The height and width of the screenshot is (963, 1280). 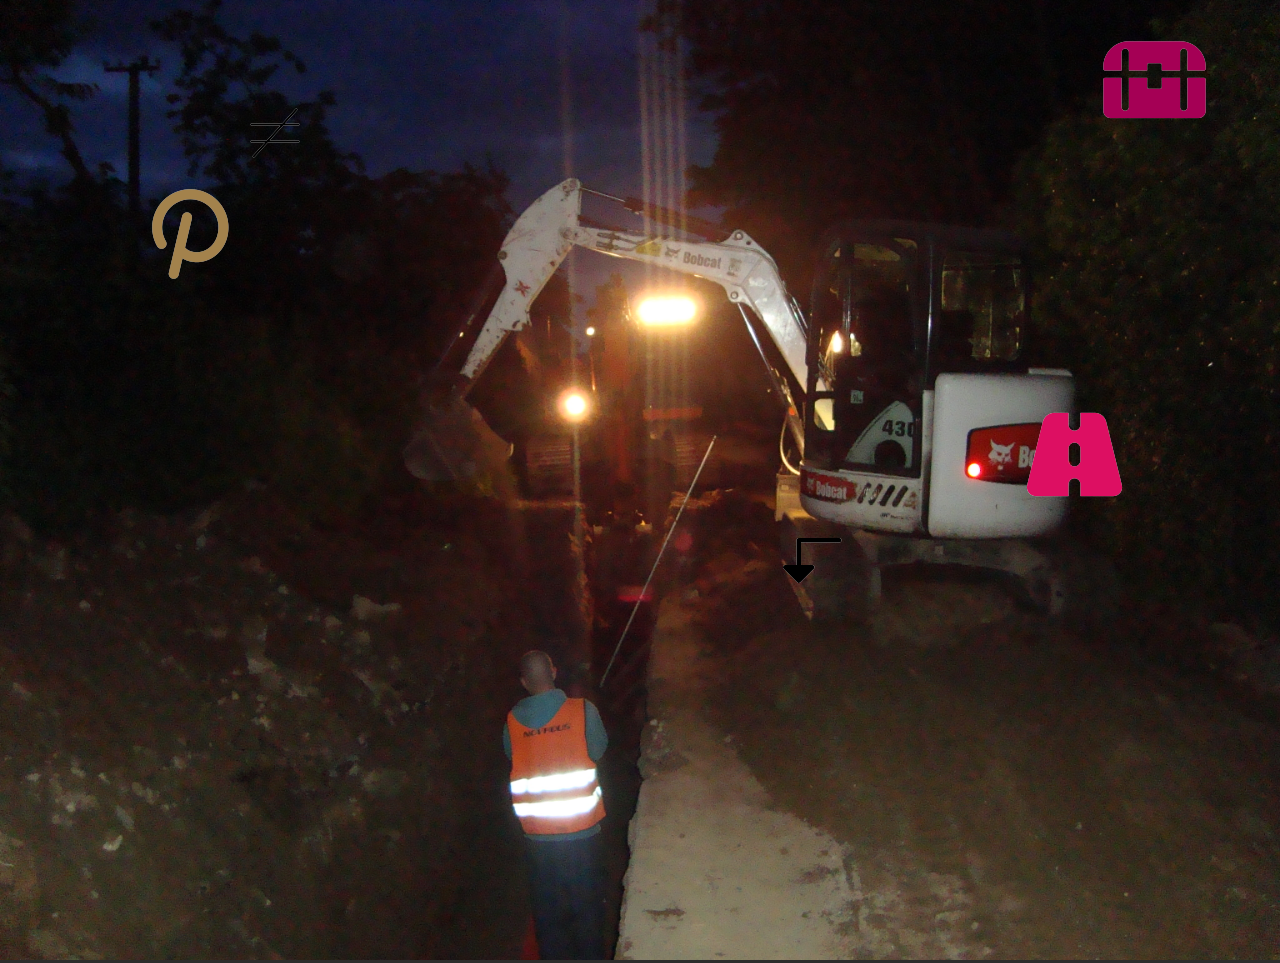 What do you see at coordinates (1074, 454) in the screenshot?
I see `access navigation or directions` at bounding box center [1074, 454].